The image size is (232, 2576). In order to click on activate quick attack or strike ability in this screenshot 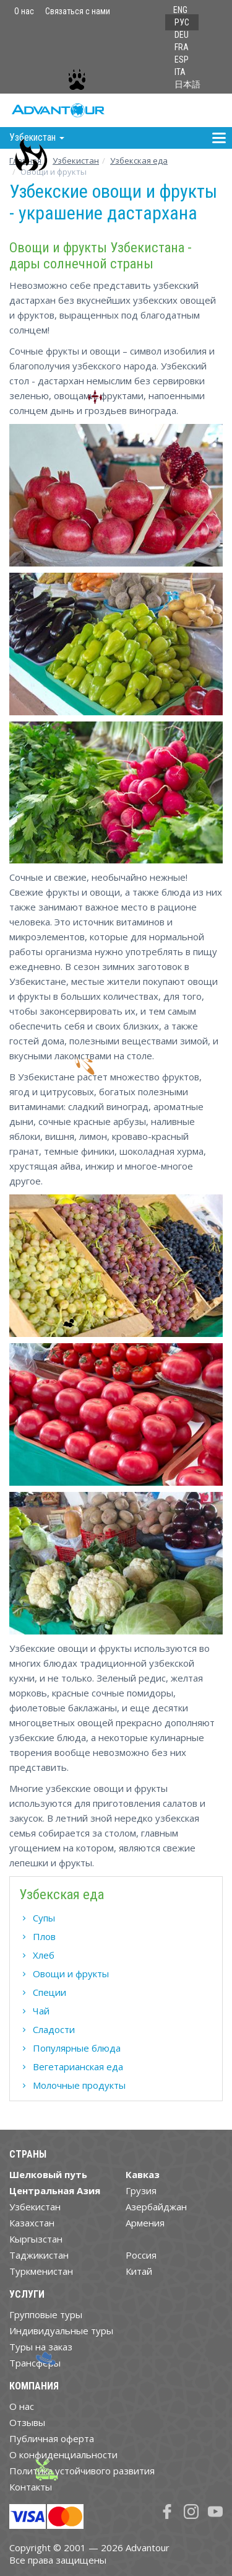, I will do `click(84, 1065)`.